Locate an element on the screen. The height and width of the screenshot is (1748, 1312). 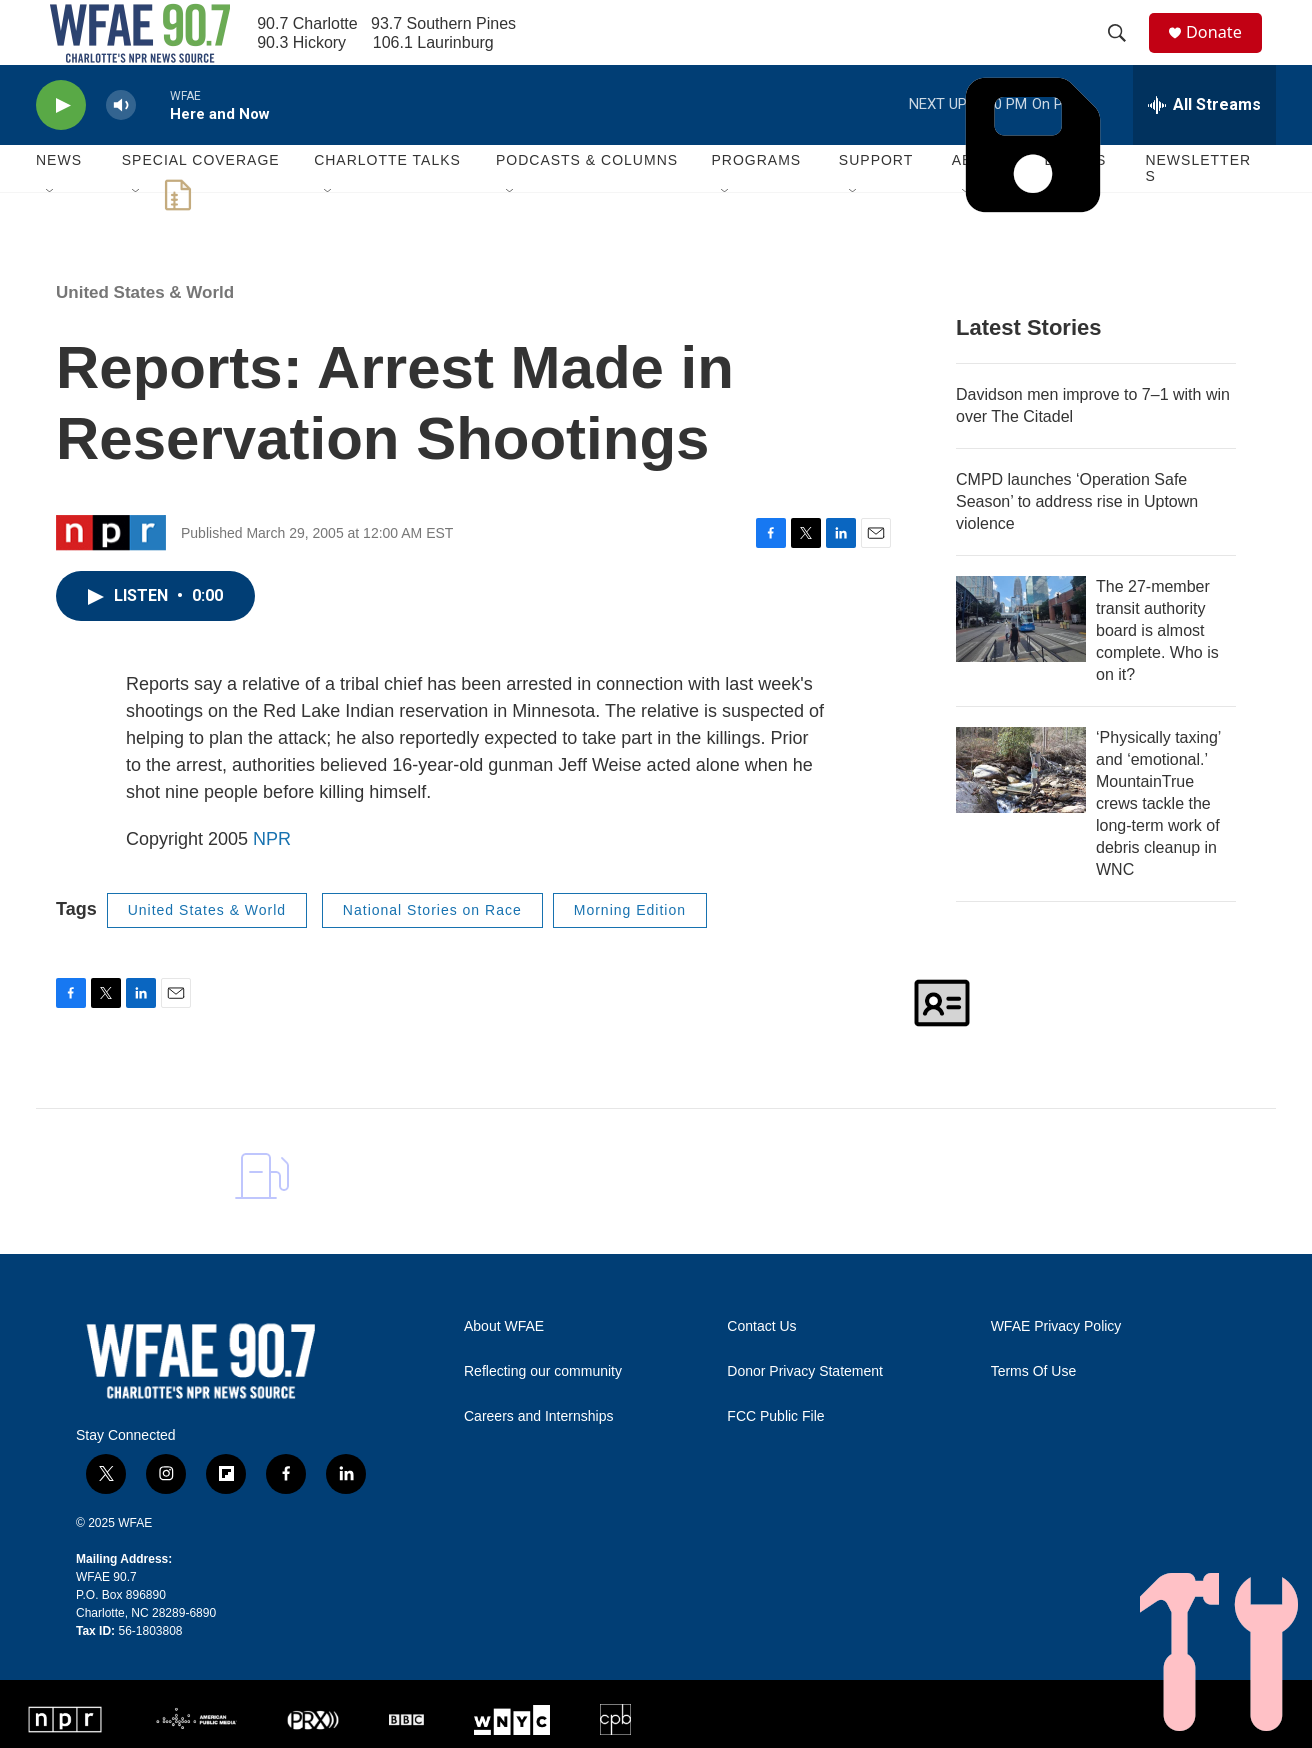
access compressed or archived files is located at coordinates (178, 195).